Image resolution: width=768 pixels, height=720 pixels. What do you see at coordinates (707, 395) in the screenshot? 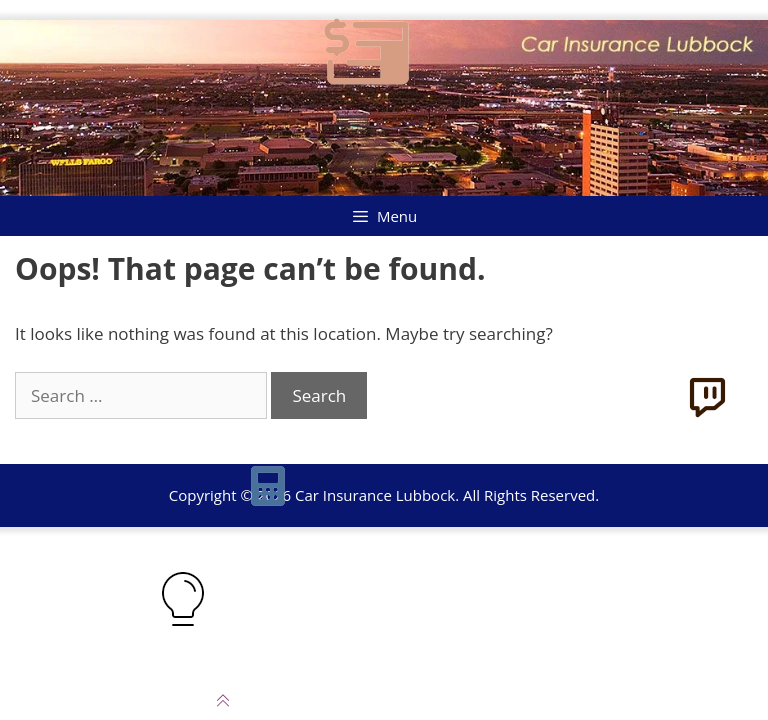
I see `open the Twitch app` at bounding box center [707, 395].